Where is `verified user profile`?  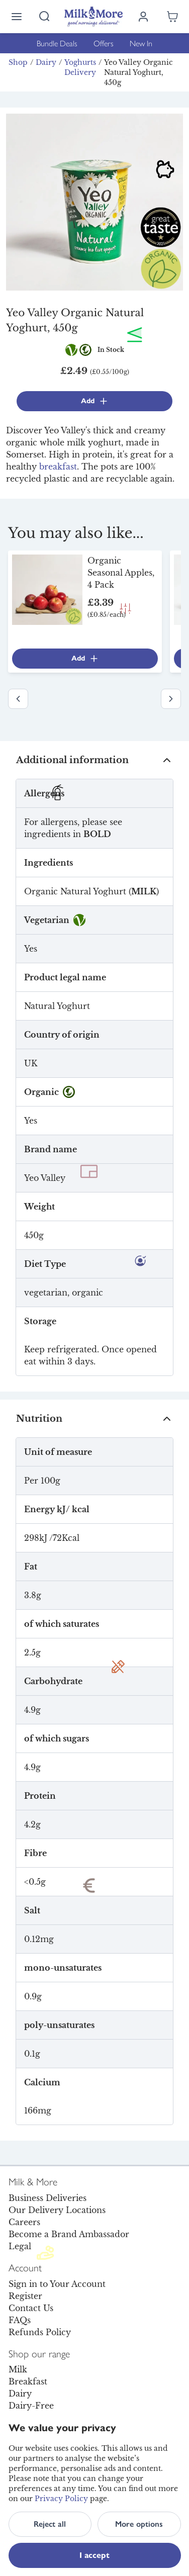 verified user profile is located at coordinates (140, 1261).